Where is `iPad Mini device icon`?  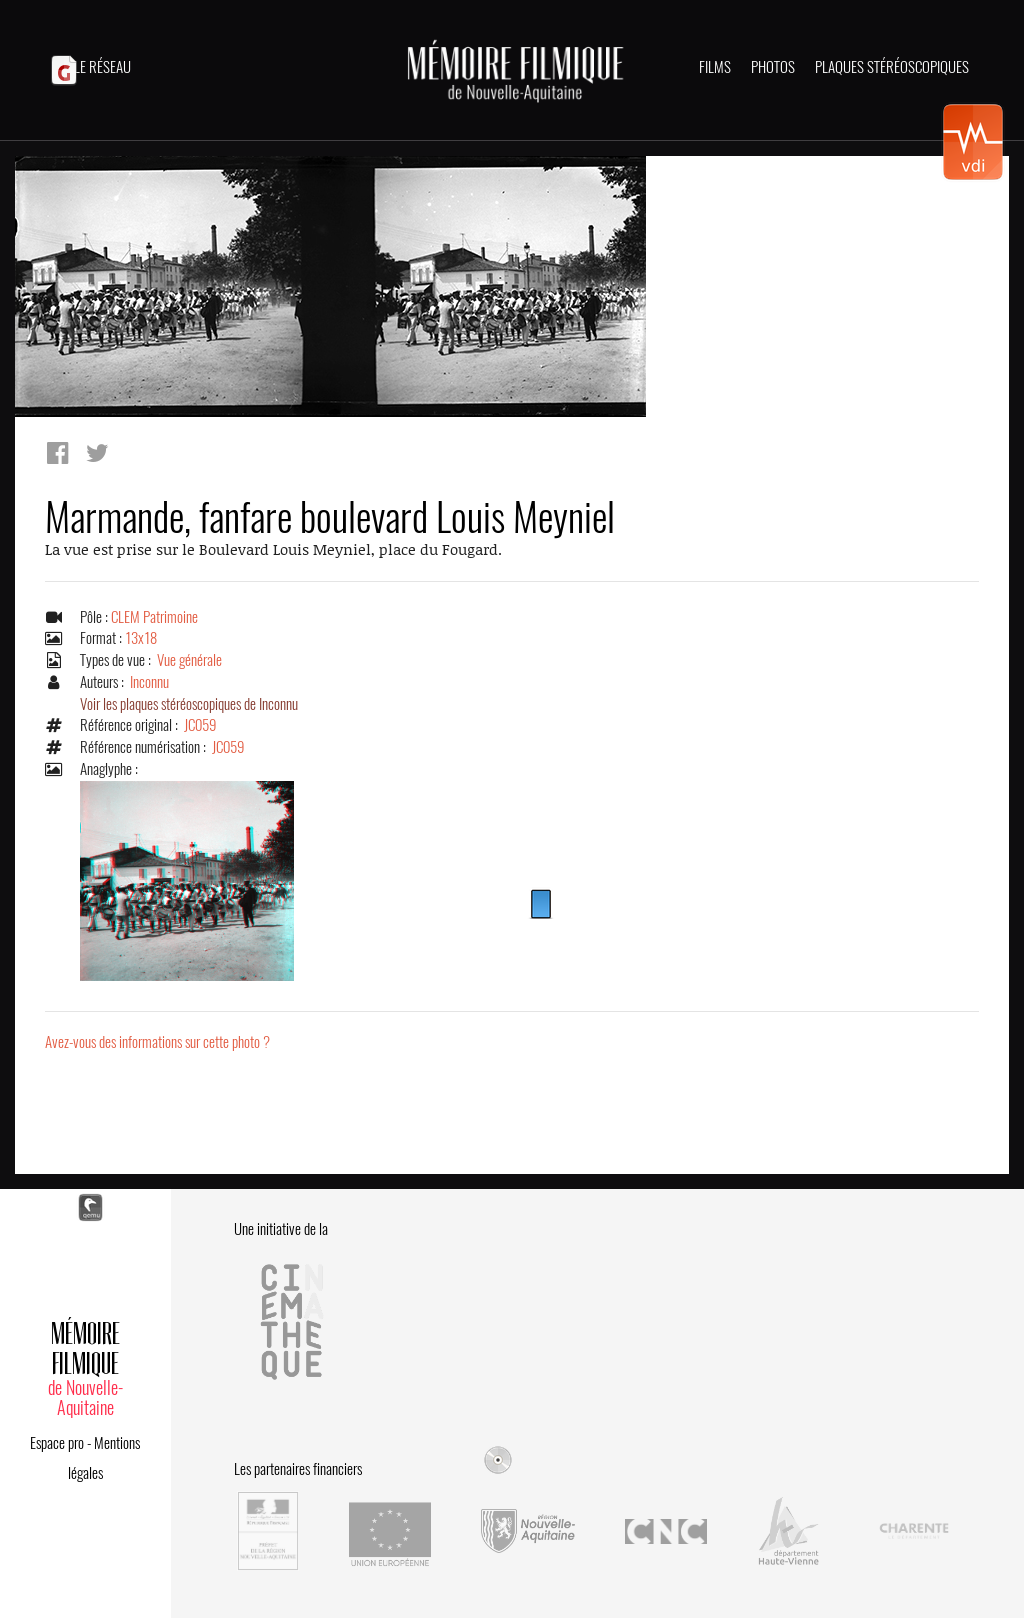 iPad Mini device icon is located at coordinates (541, 901).